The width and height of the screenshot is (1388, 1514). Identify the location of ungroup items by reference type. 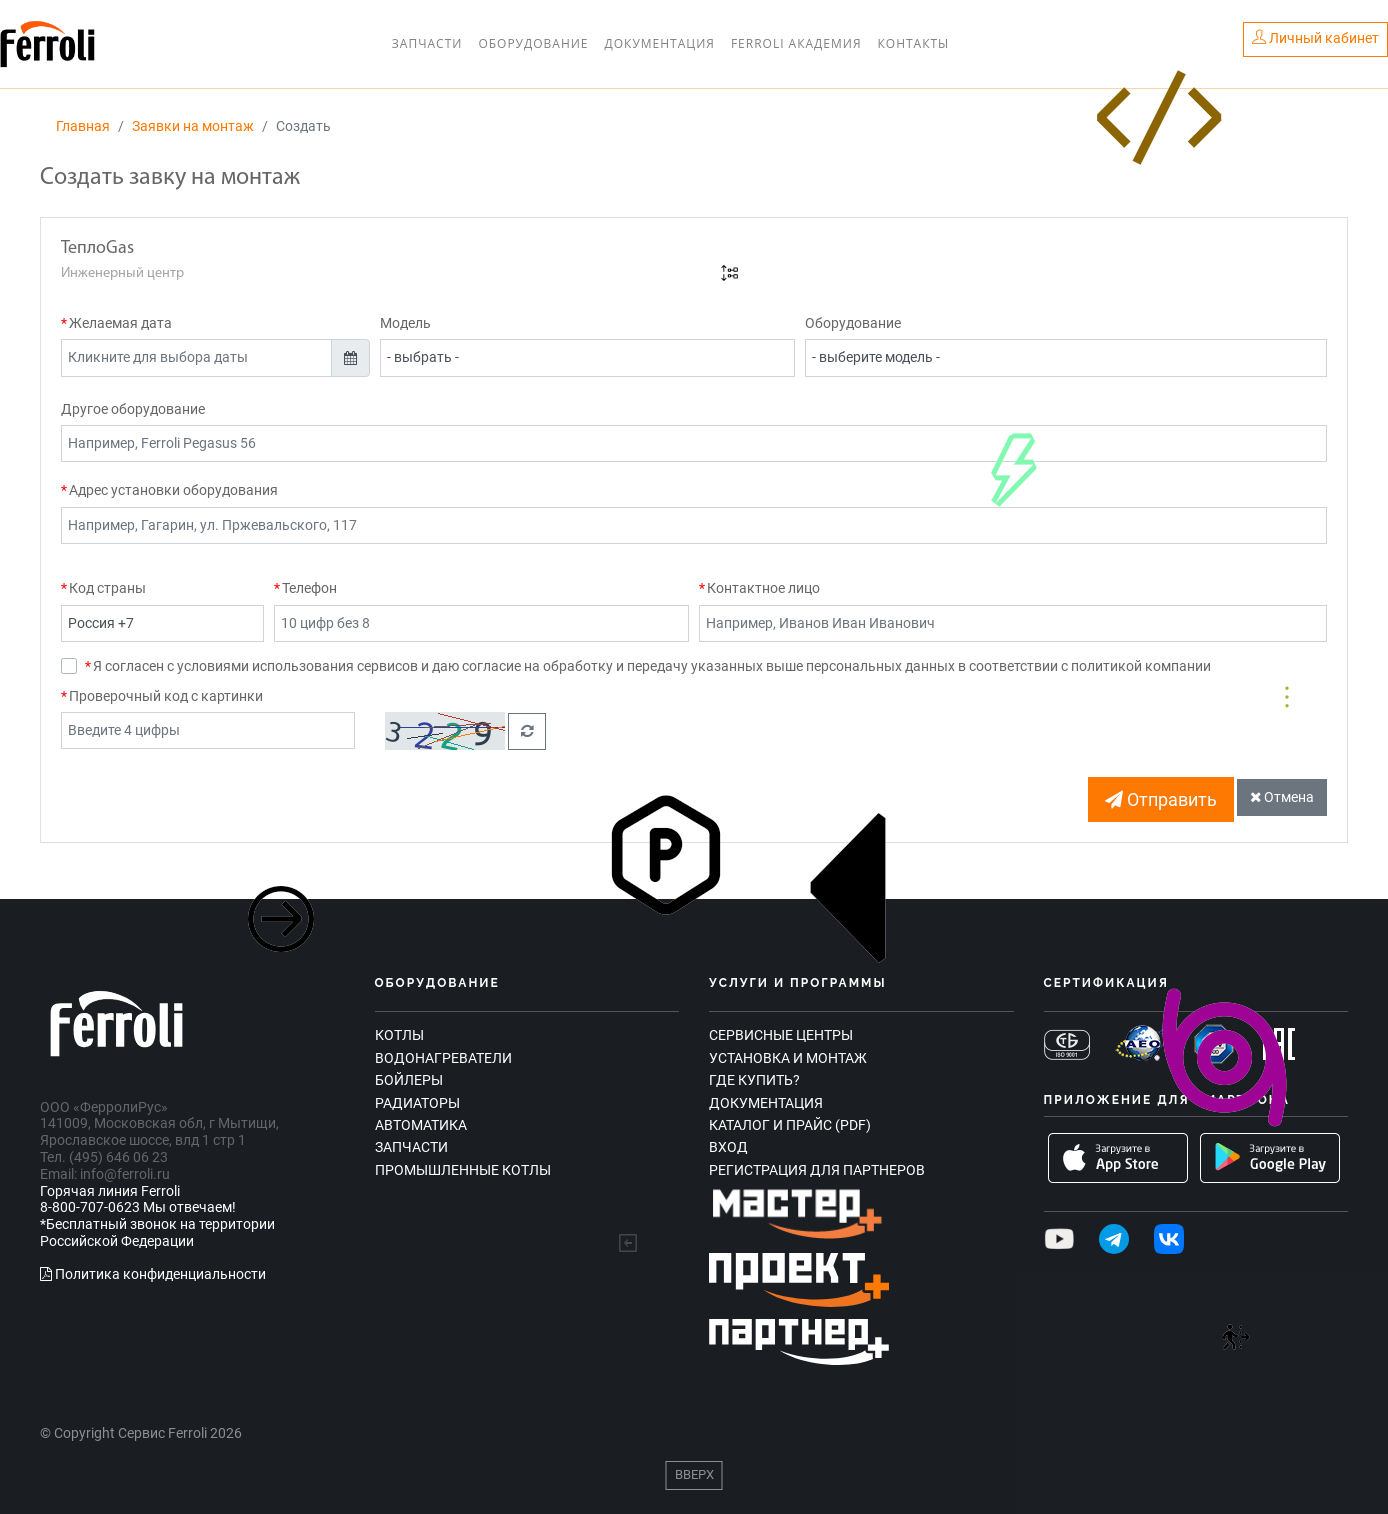
(730, 273).